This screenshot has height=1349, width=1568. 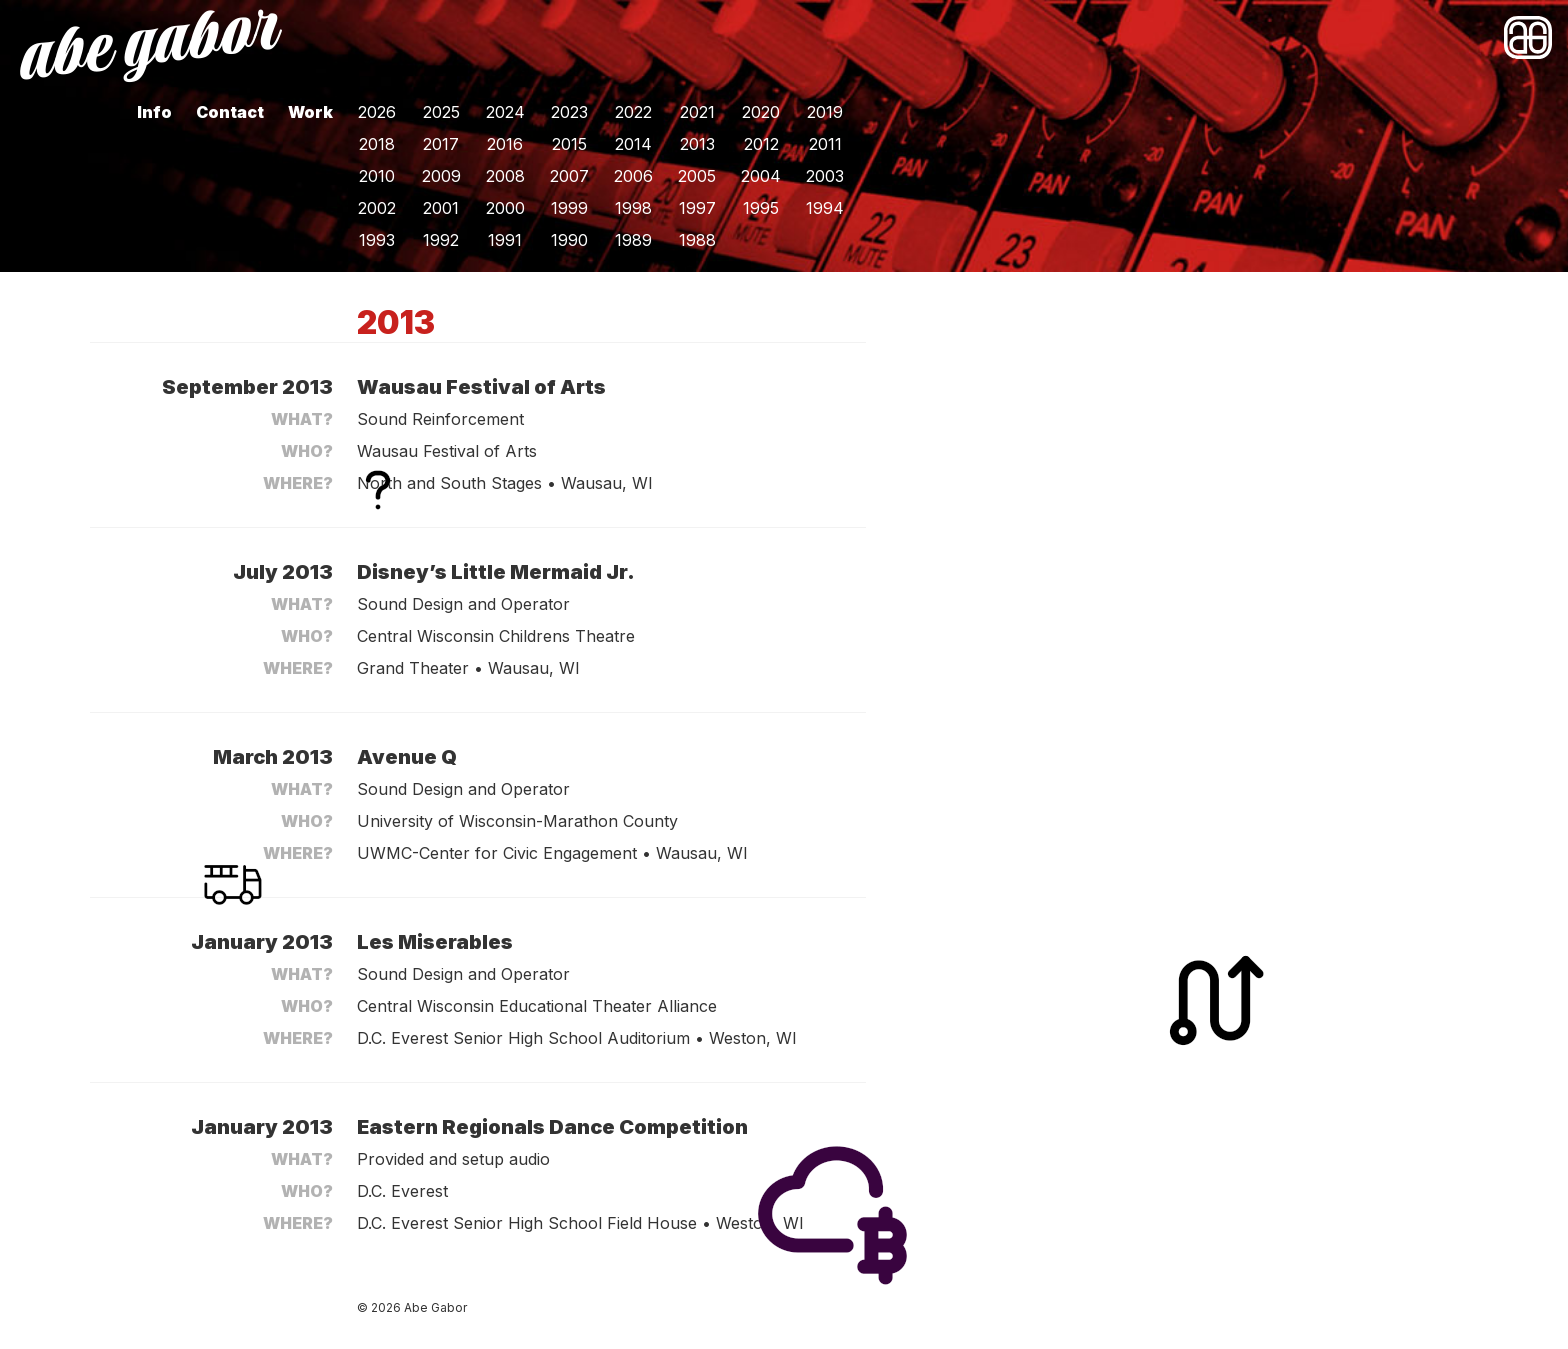 What do you see at coordinates (231, 882) in the screenshot?
I see `access emergency services information` at bounding box center [231, 882].